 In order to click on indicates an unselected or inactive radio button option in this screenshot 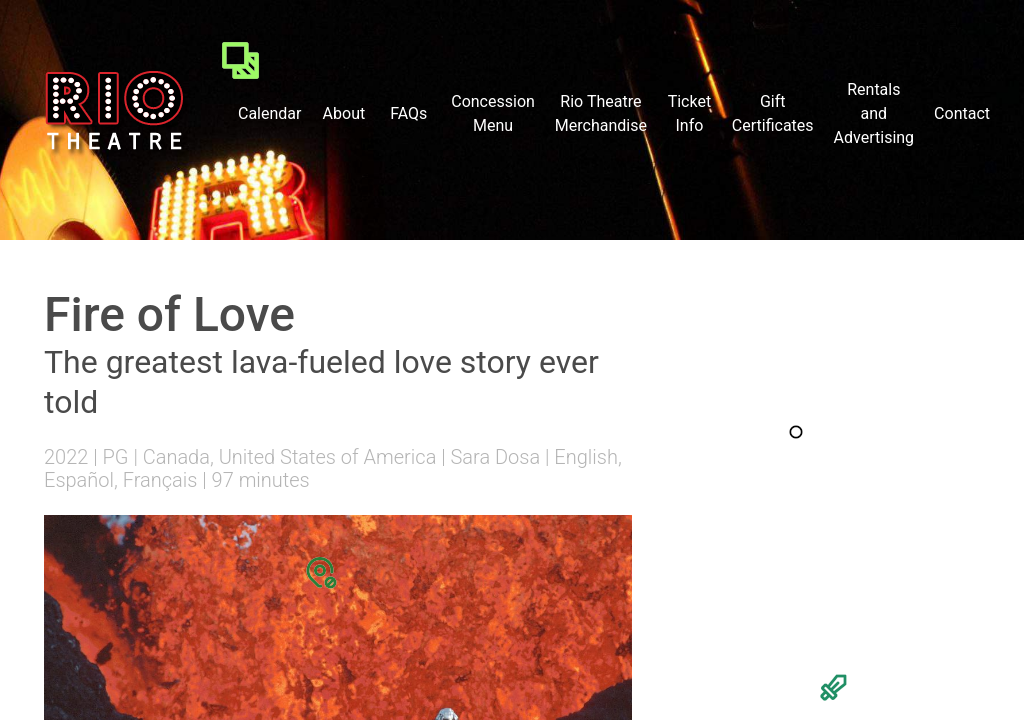, I will do `click(796, 432)`.